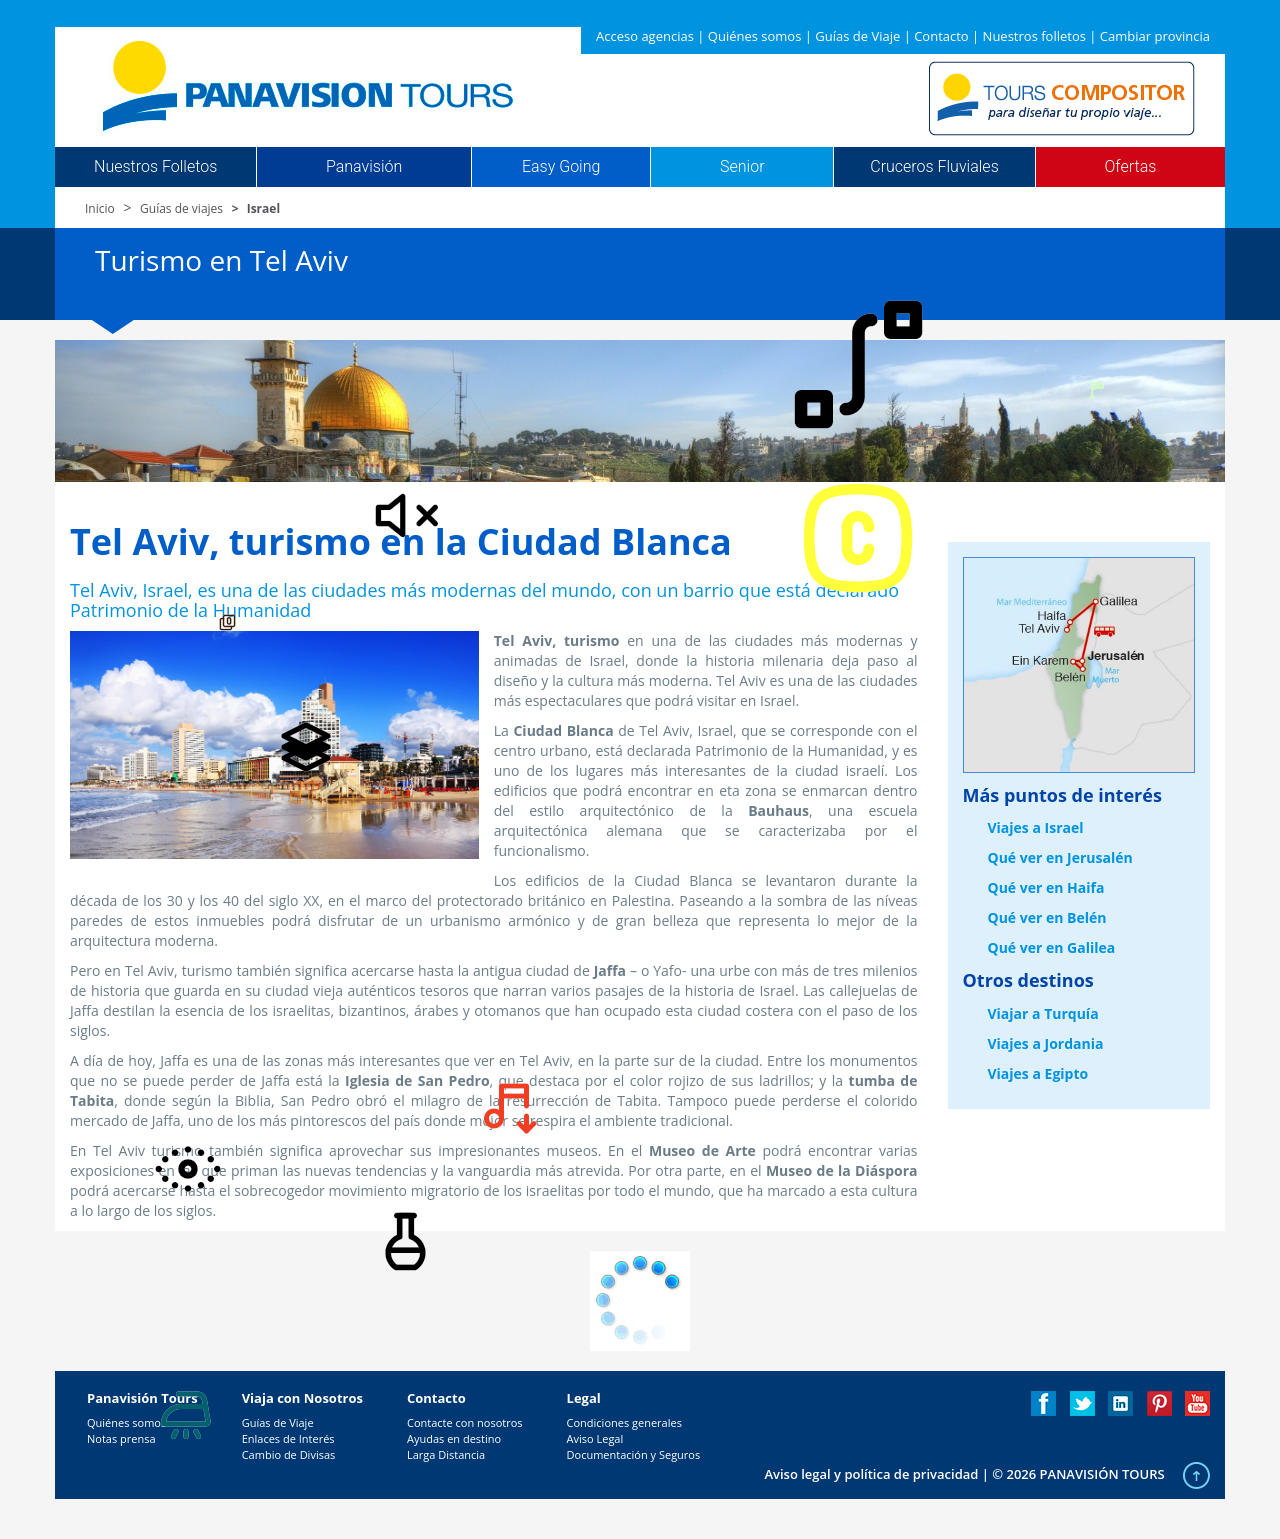 The height and width of the screenshot is (1539, 1280). What do you see at coordinates (227, 622) in the screenshot?
I see `indicates zero items in a collection or stack` at bounding box center [227, 622].